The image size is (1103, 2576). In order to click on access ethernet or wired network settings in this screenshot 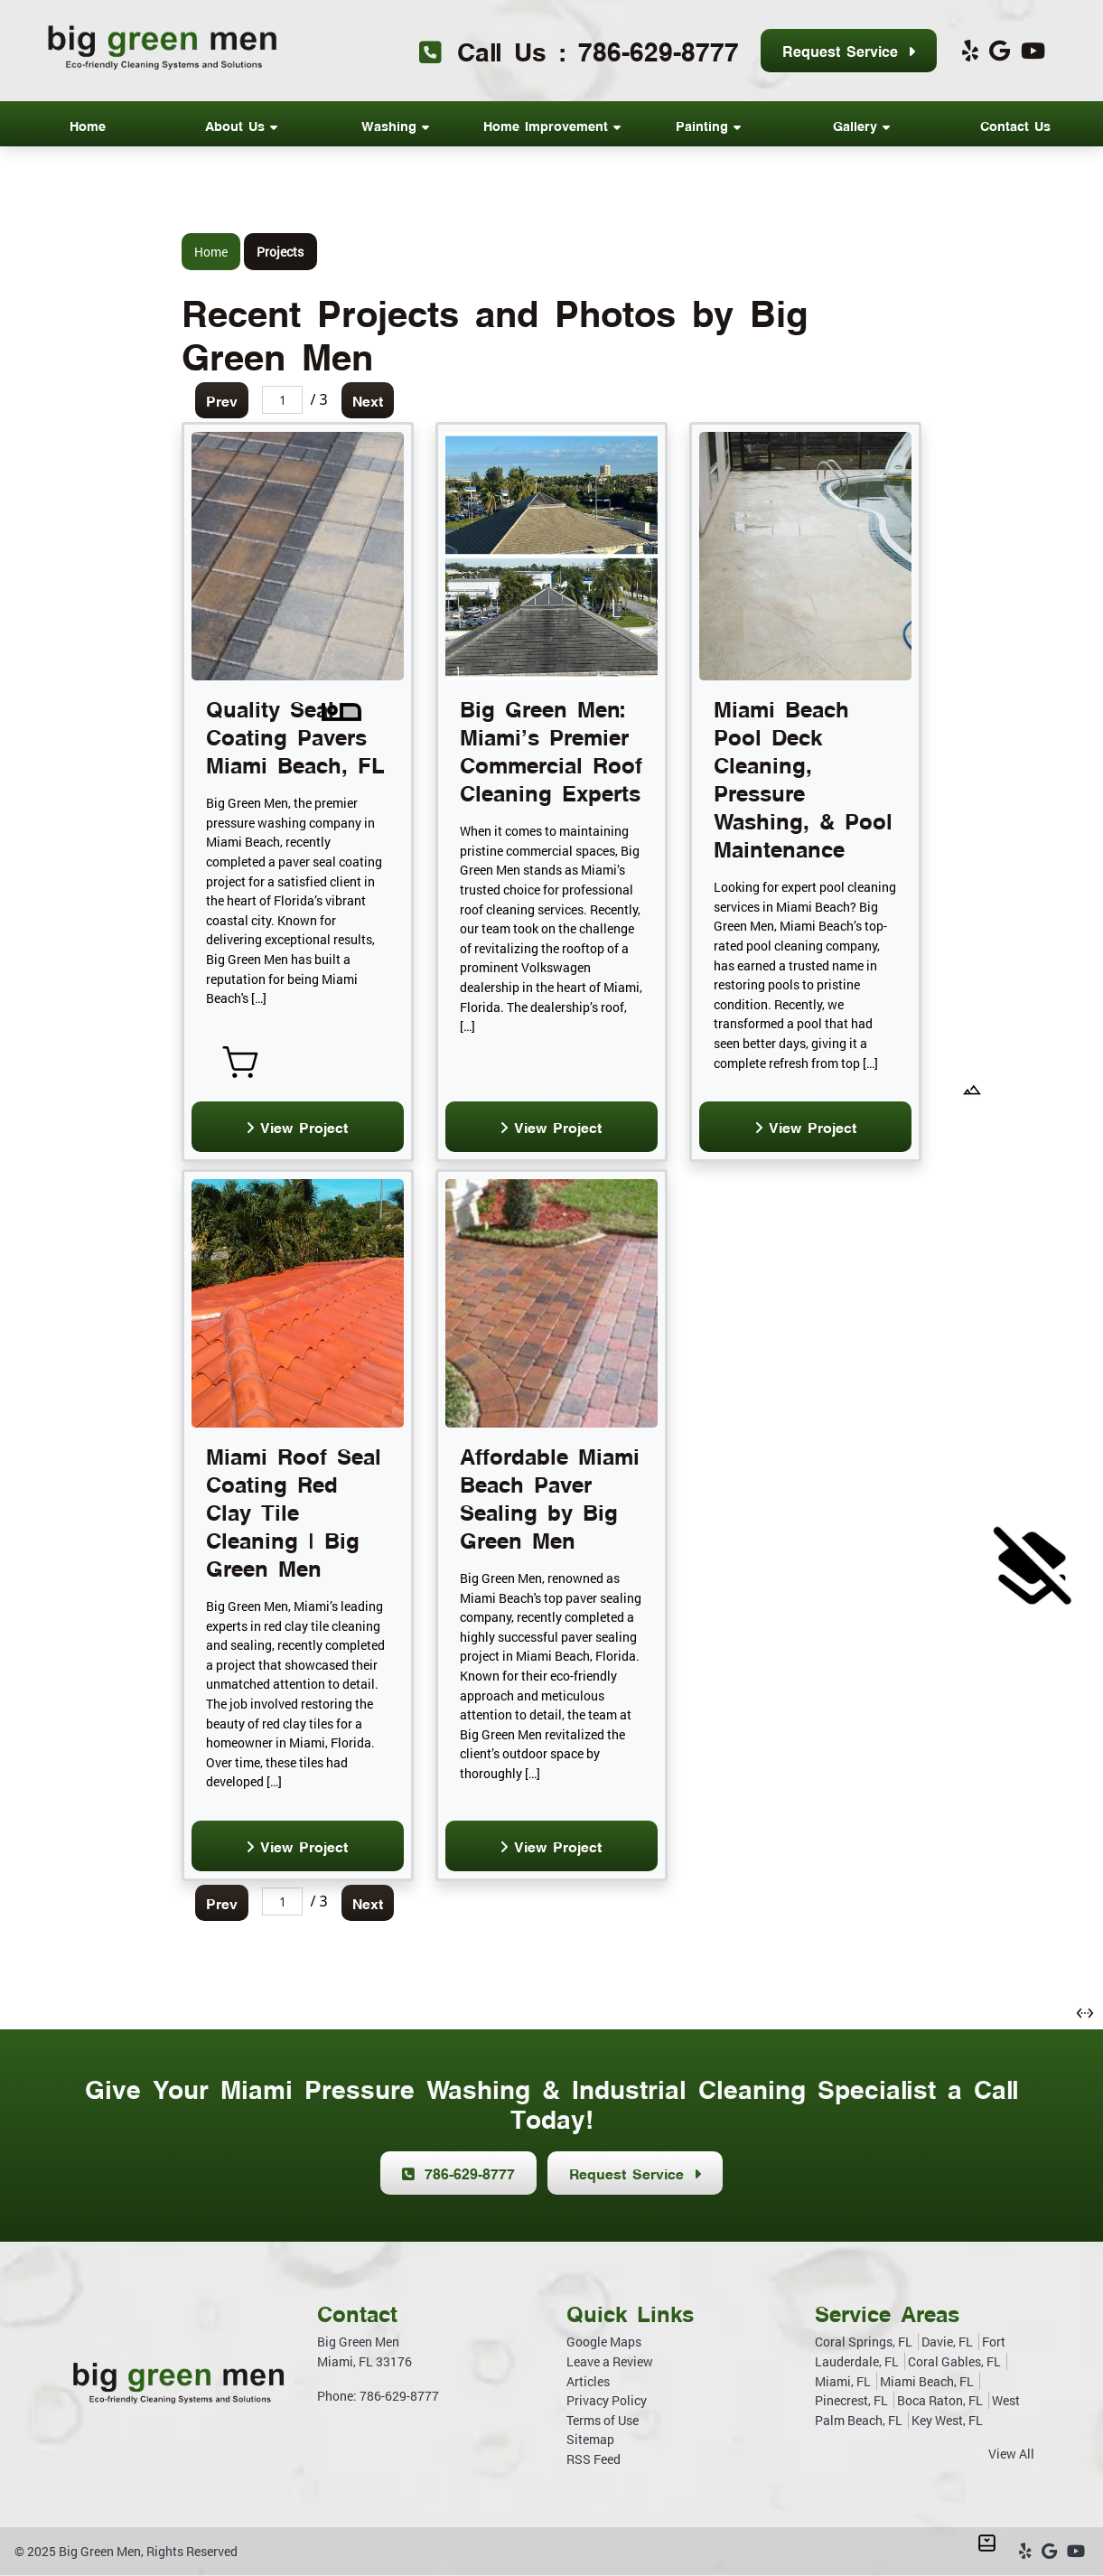, I will do `click(1085, 2013)`.